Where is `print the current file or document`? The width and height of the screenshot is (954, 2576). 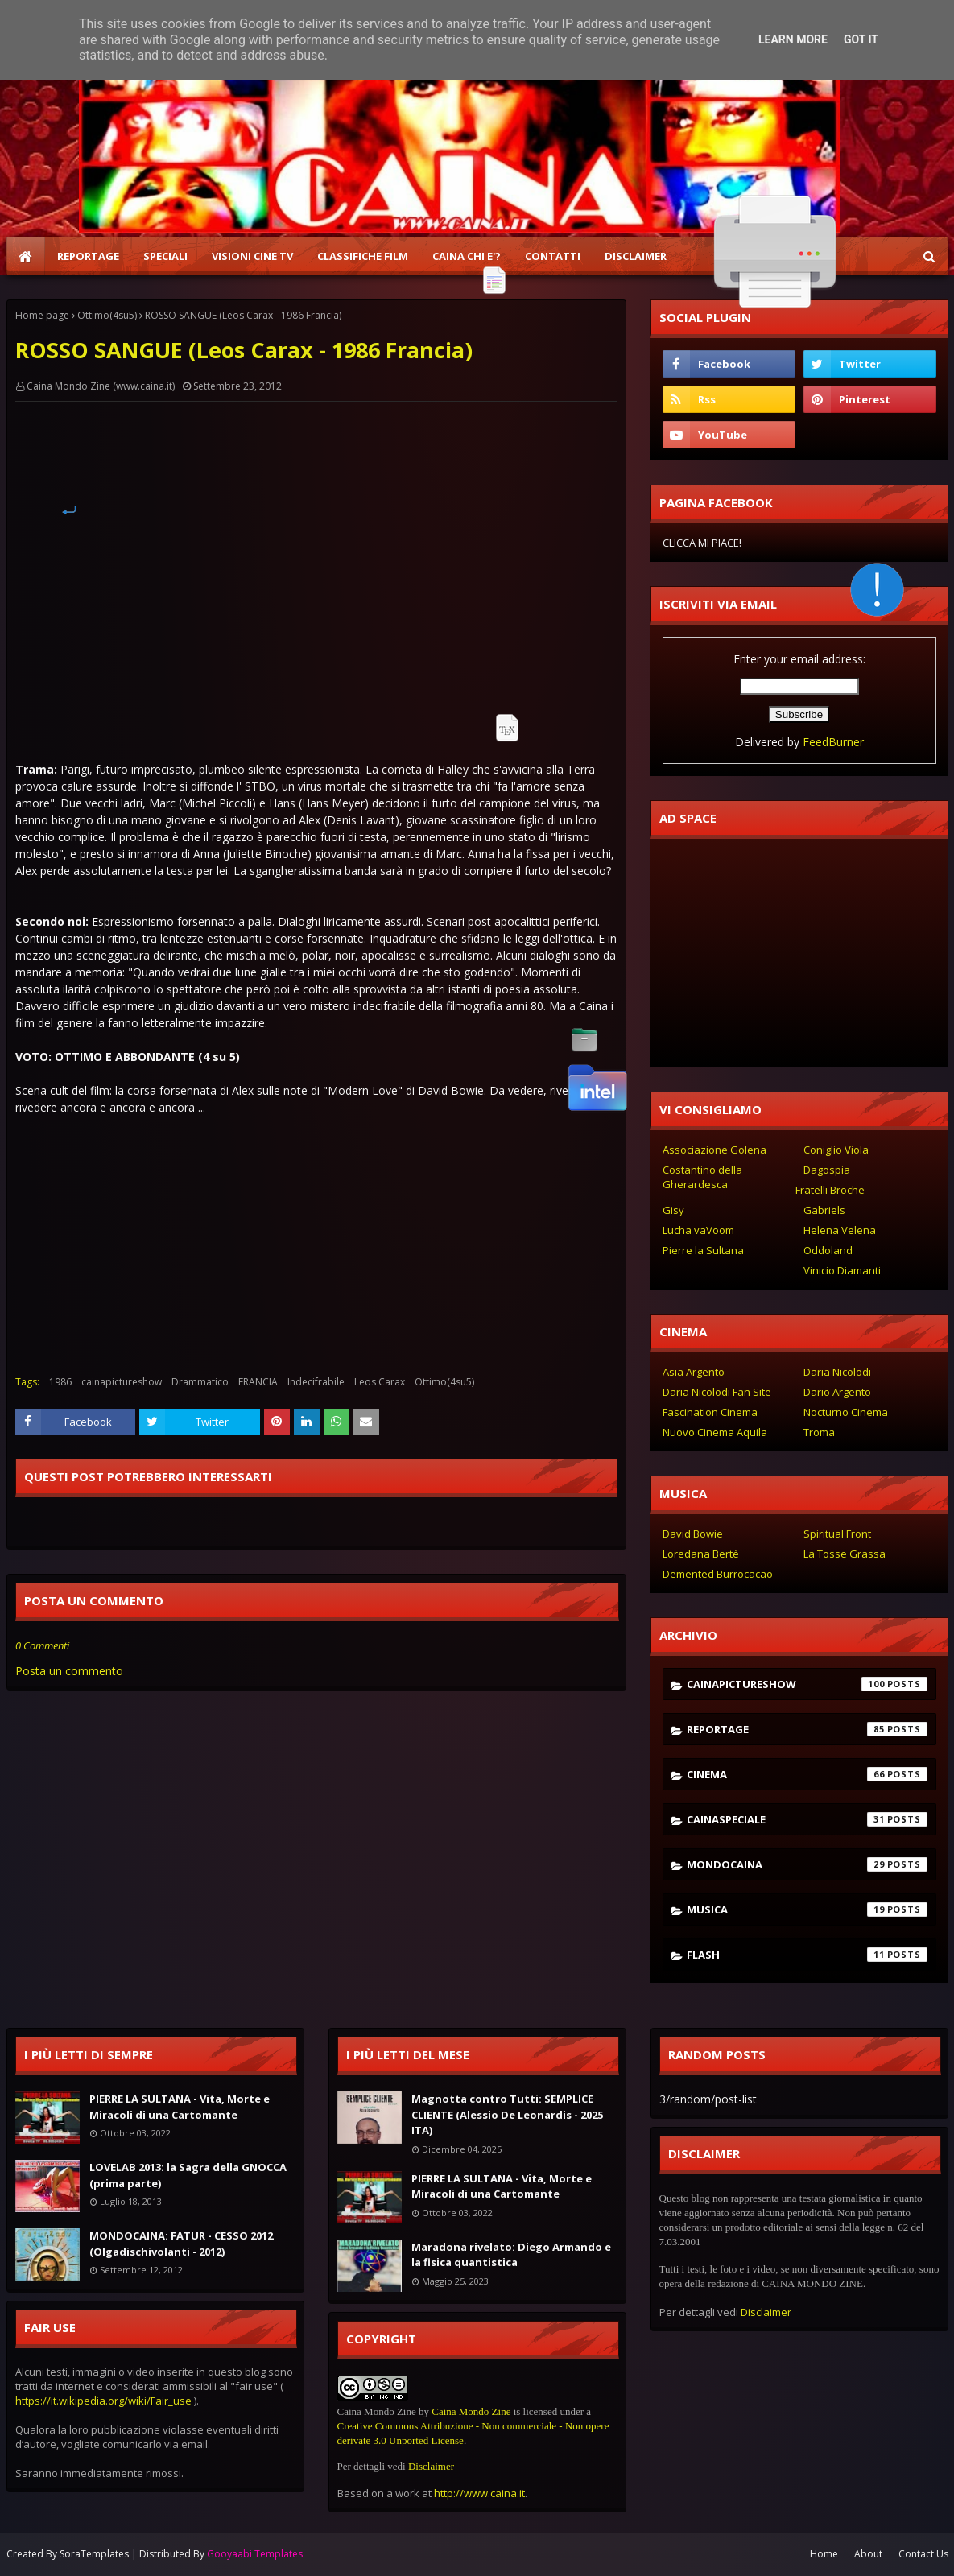
print the current file or document is located at coordinates (774, 251).